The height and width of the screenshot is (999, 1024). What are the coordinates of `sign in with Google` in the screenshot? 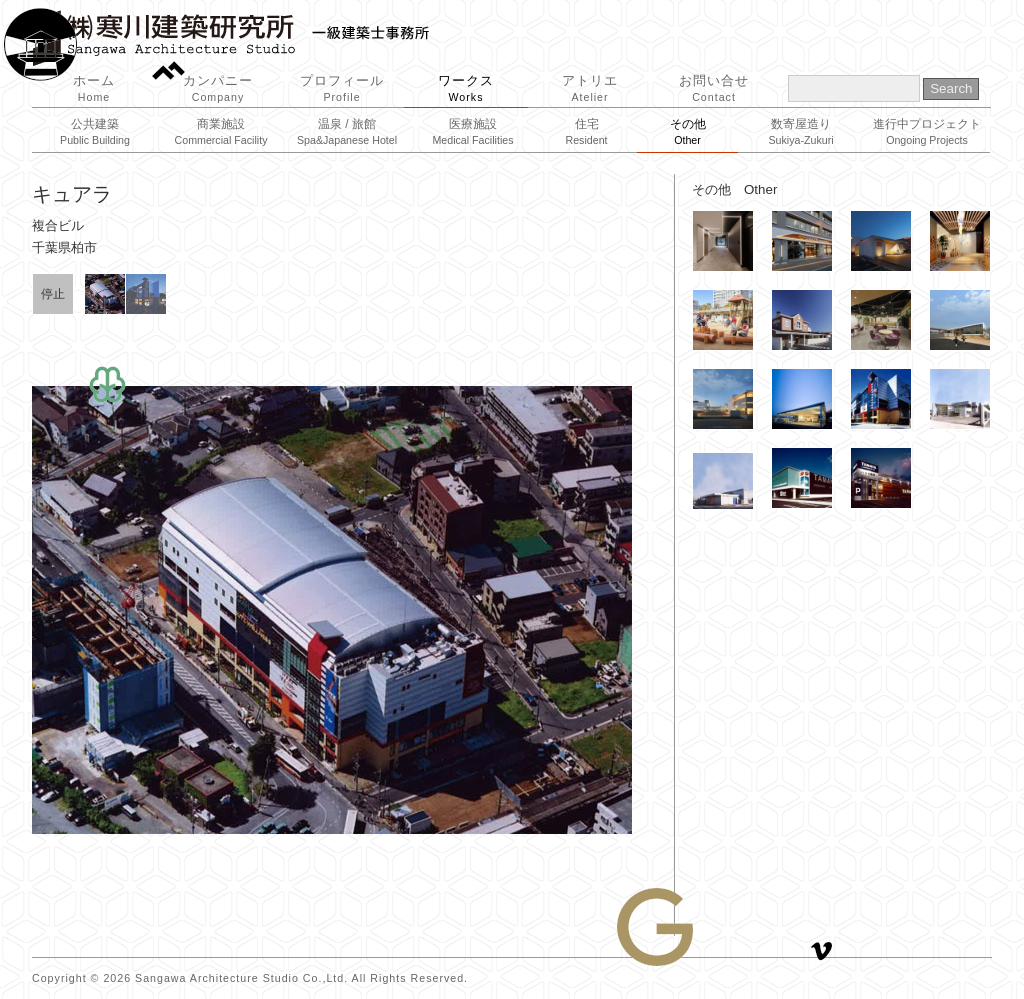 It's located at (655, 927).